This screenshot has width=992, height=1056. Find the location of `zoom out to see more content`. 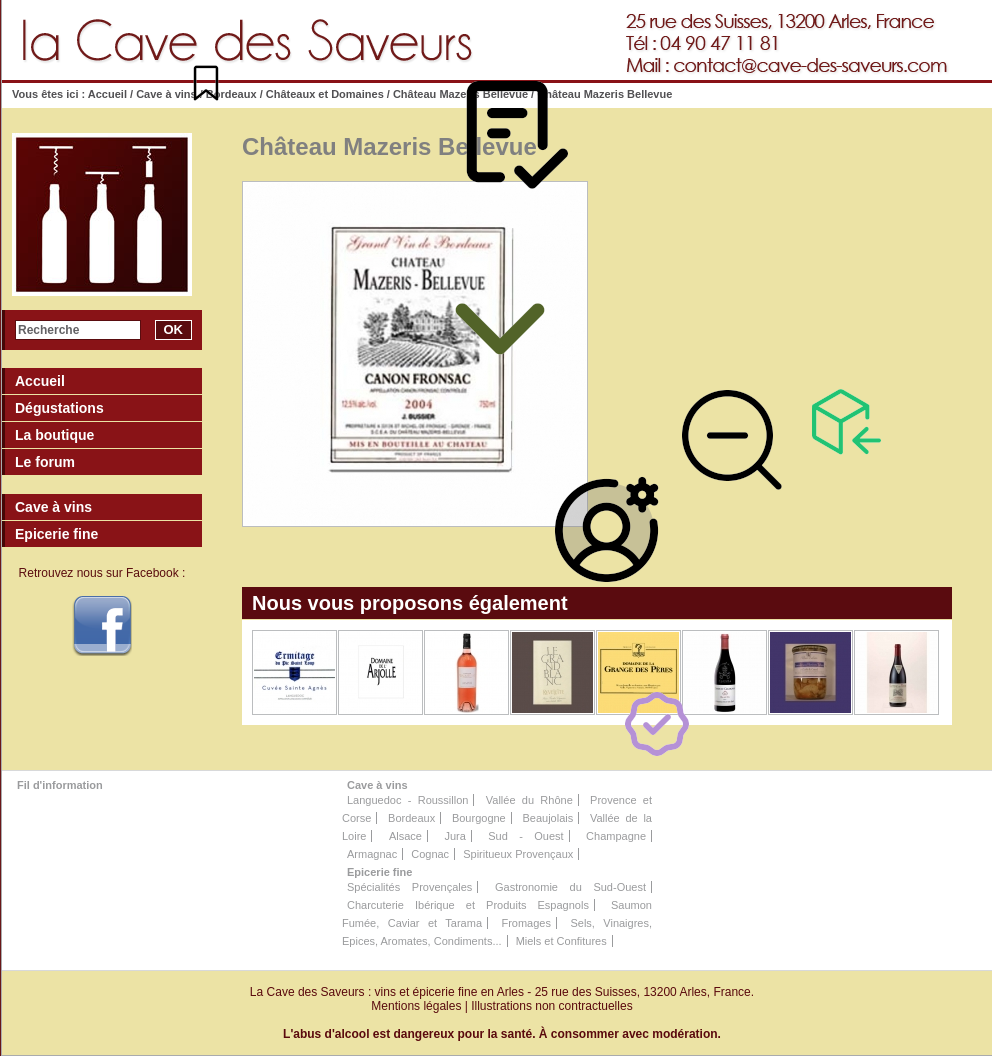

zoom out to see more content is located at coordinates (734, 442).